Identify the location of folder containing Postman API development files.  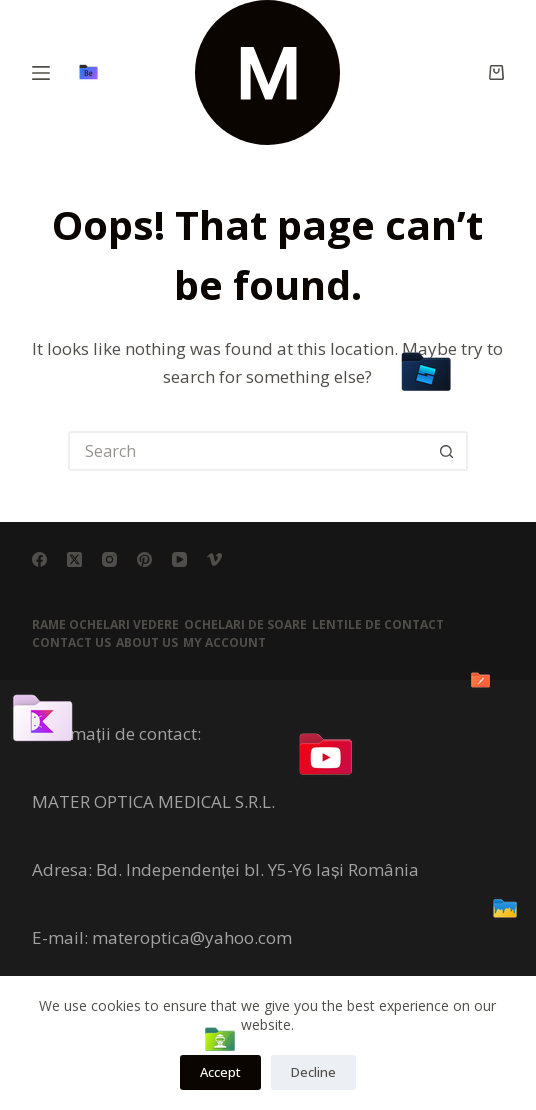
(480, 680).